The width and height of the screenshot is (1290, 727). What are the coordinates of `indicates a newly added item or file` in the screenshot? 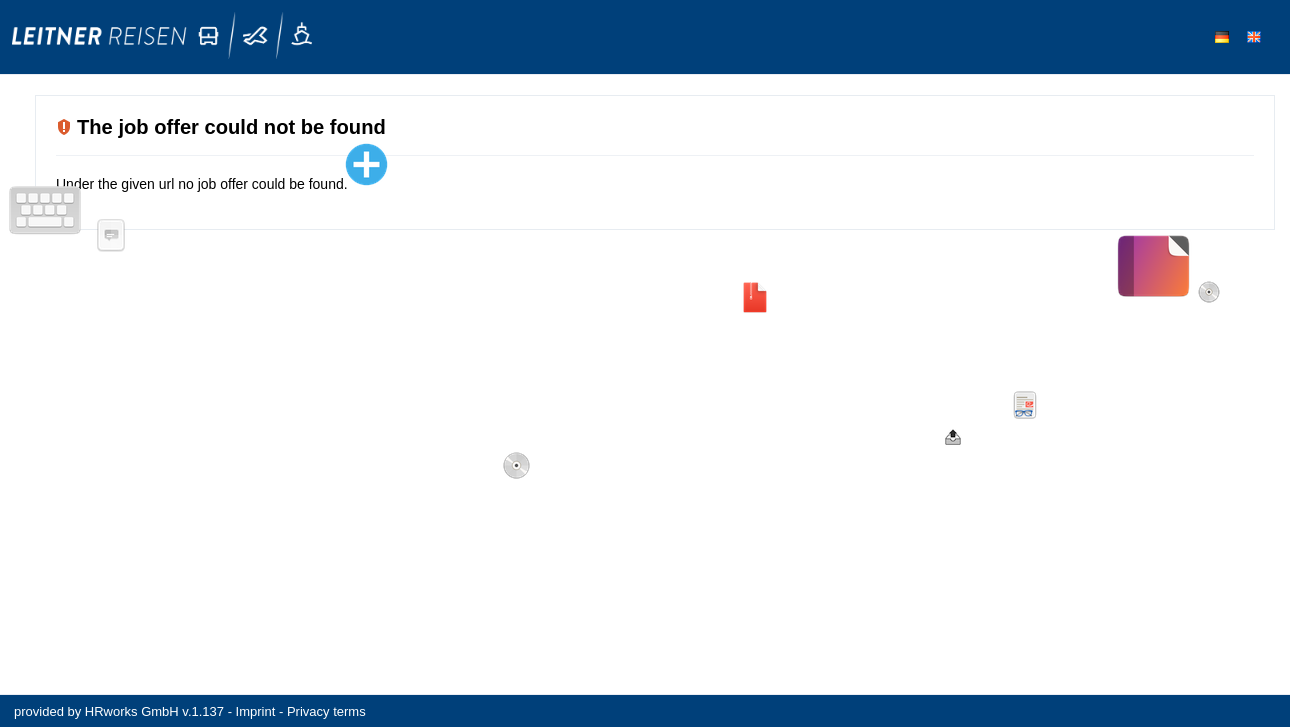 It's located at (366, 164).